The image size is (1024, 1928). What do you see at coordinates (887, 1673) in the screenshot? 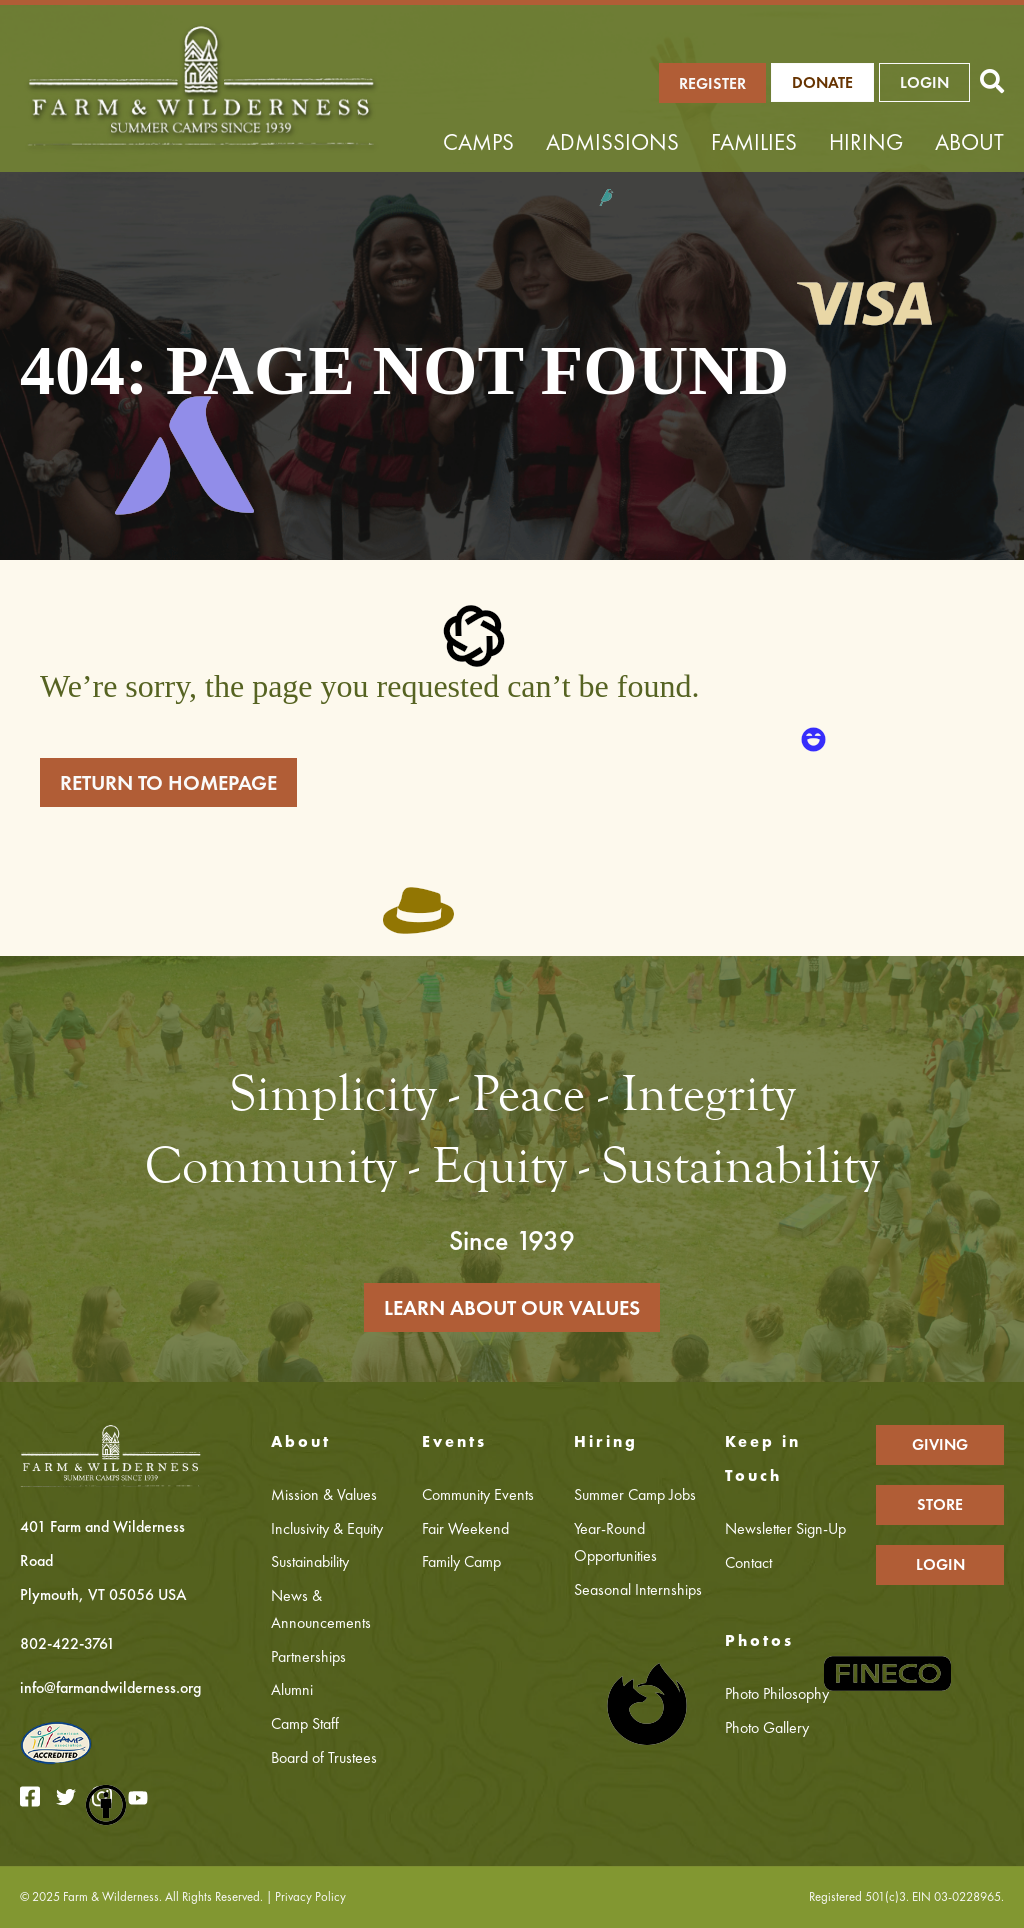
I see `open the Fineco banking app` at bounding box center [887, 1673].